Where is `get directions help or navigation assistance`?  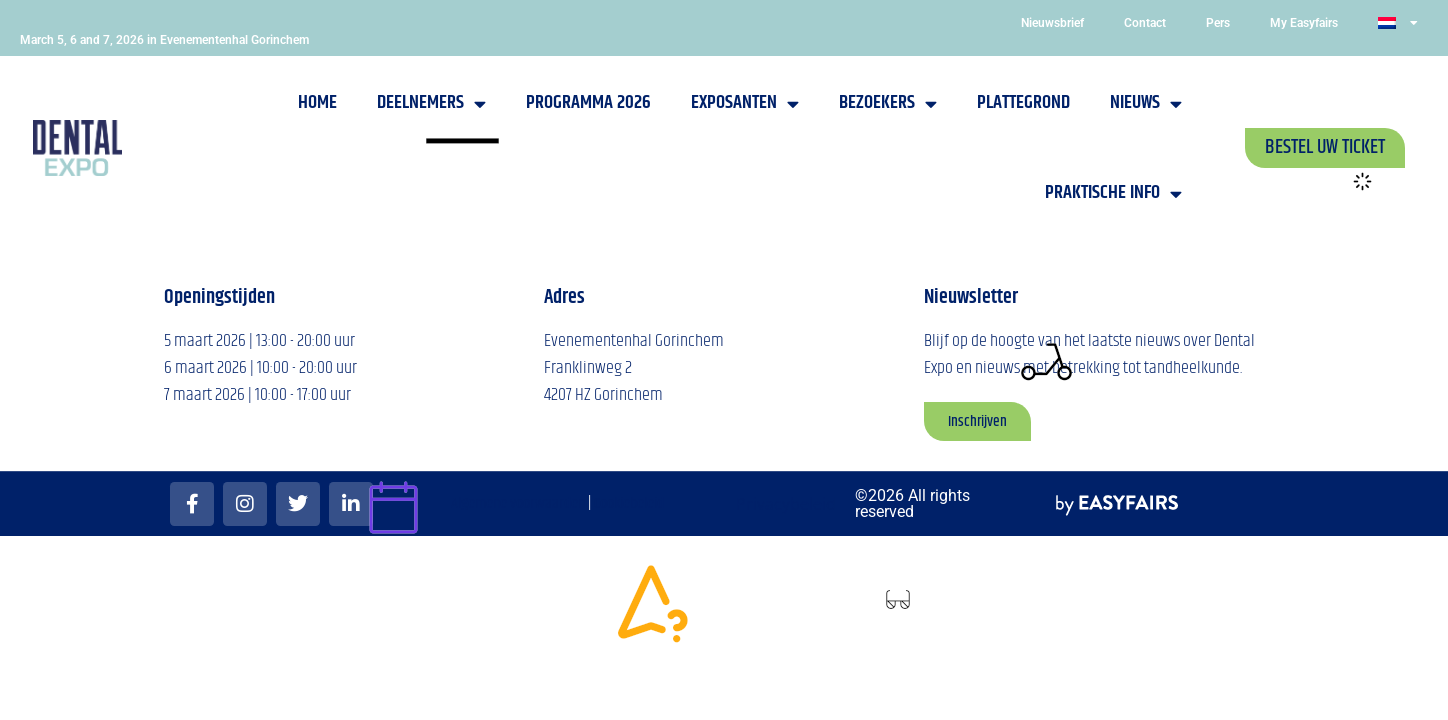
get directions help or navigation assistance is located at coordinates (651, 602).